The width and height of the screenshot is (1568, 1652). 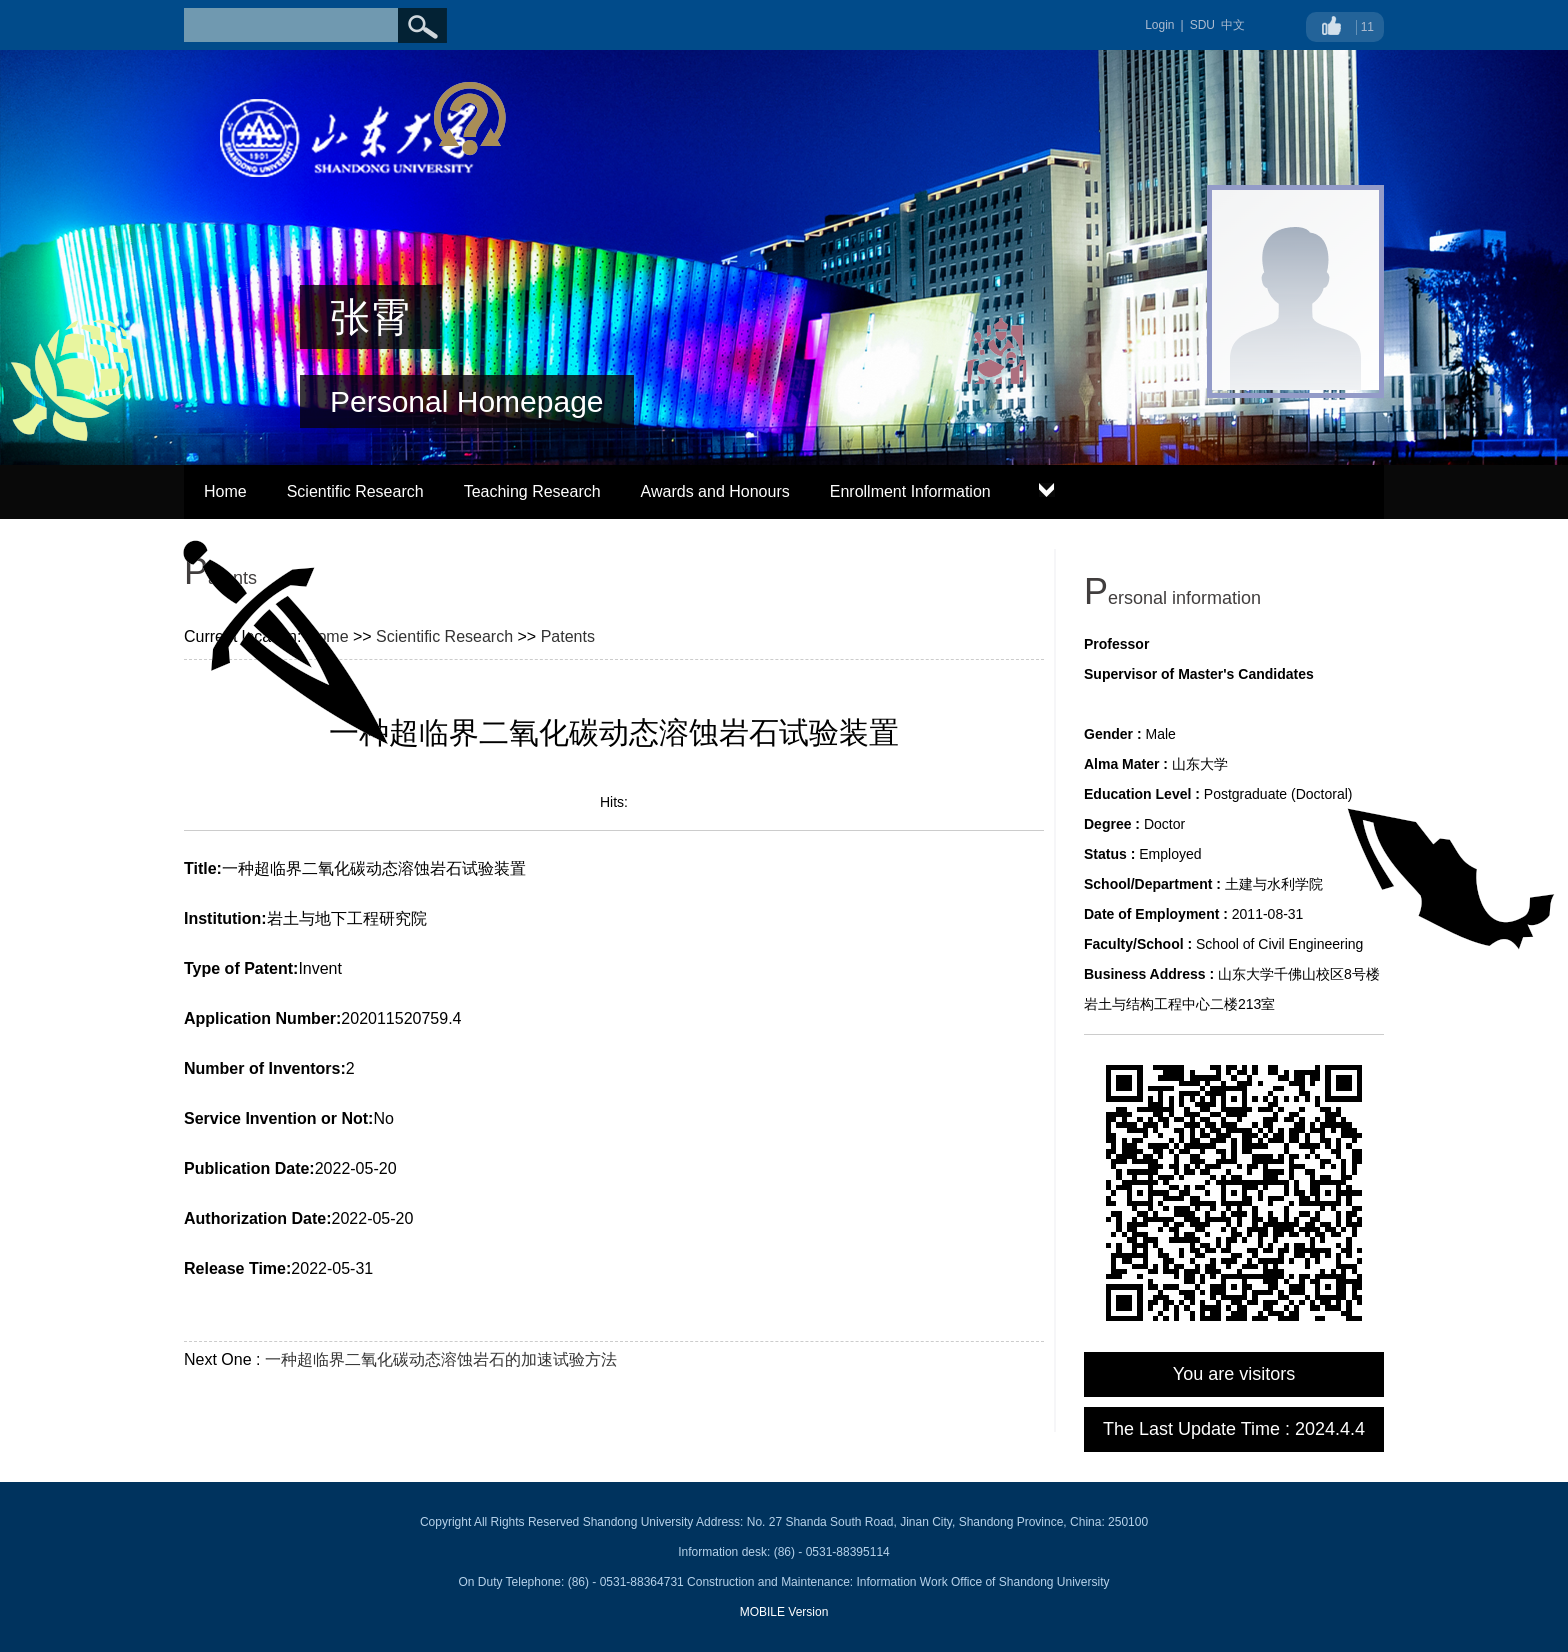 I want to click on equip a dagger or short blade weapon, so click(x=286, y=643).